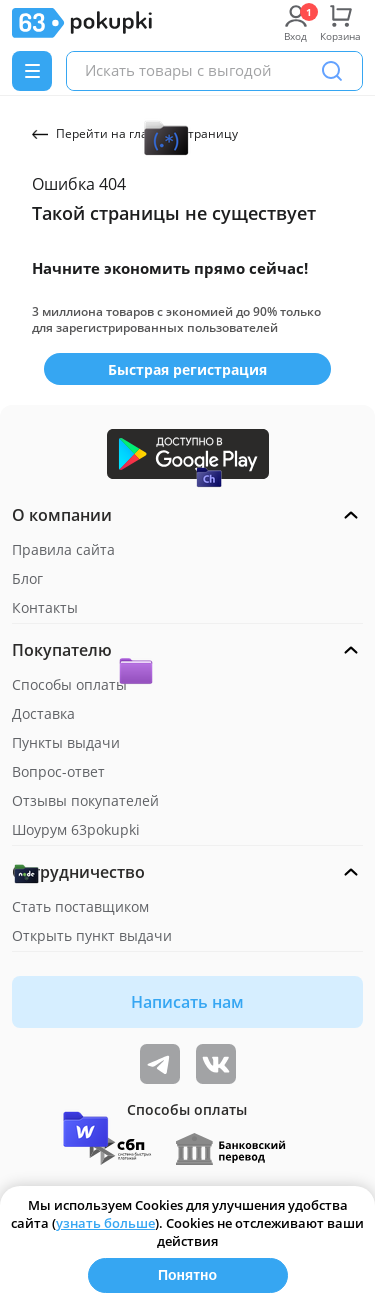 This screenshot has height=1307, width=375. What do you see at coordinates (166, 139) in the screenshot?
I see `folder containing regular expression files or scripts` at bounding box center [166, 139].